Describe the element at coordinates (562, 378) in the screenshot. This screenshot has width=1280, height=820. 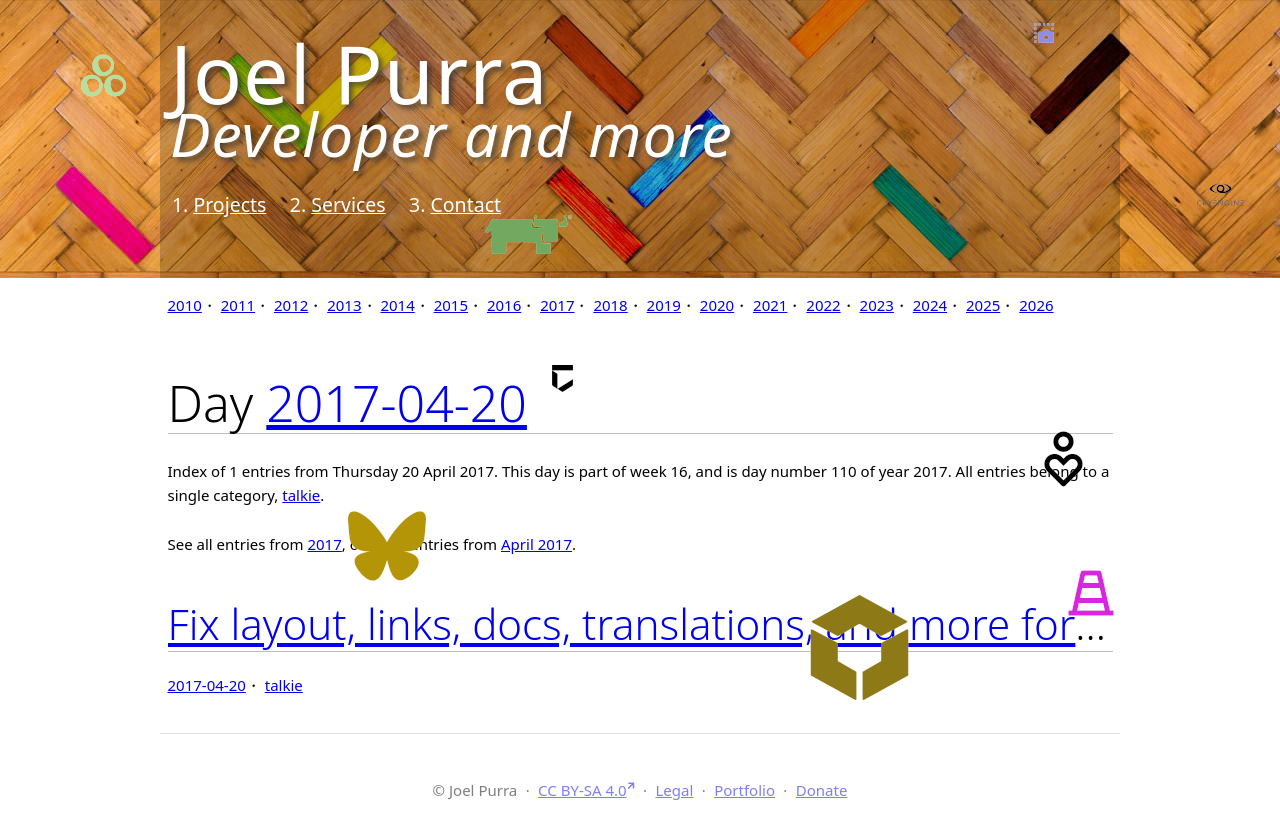
I see `open Google Chronicle security platform` at that location.